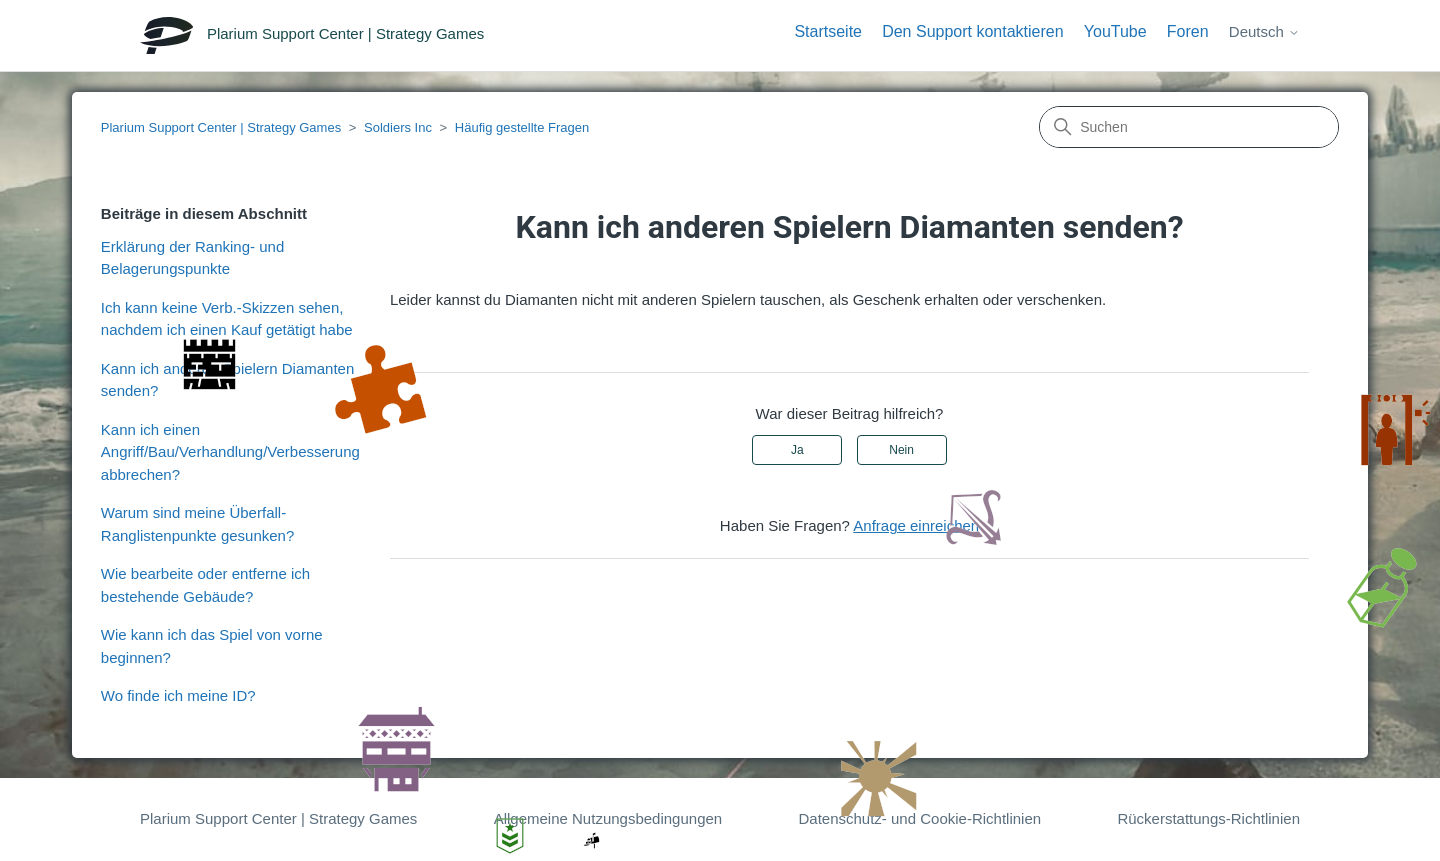 This screenshot has width=1440, height=861. What do you see at coordinates (591, 840) in the screenshot?
I see `access your mailbox or inbox` at bounding box center [591, 840].